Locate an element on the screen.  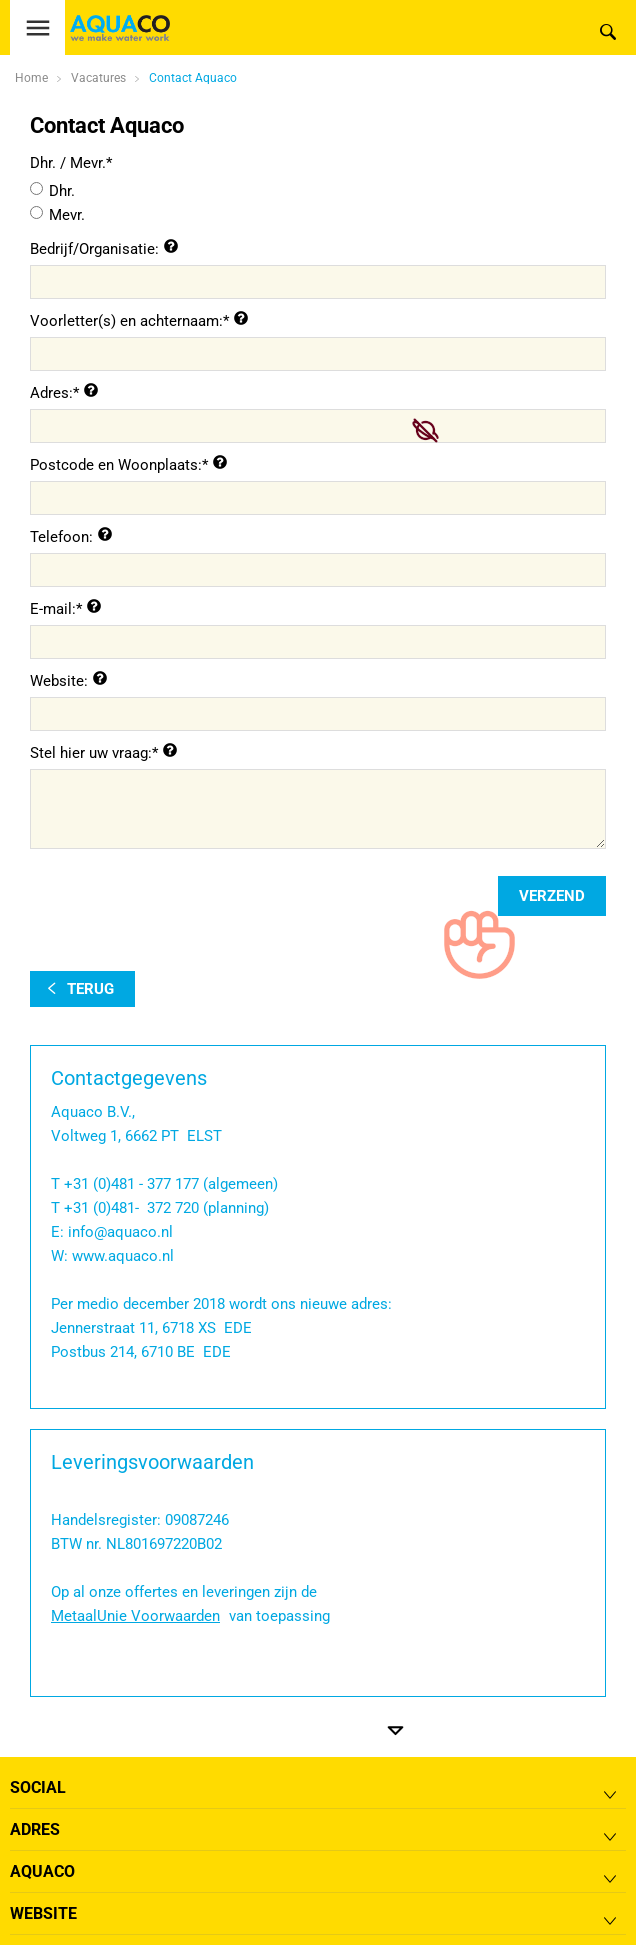
disable global or worldwide access is located at coordinates (425, 430).